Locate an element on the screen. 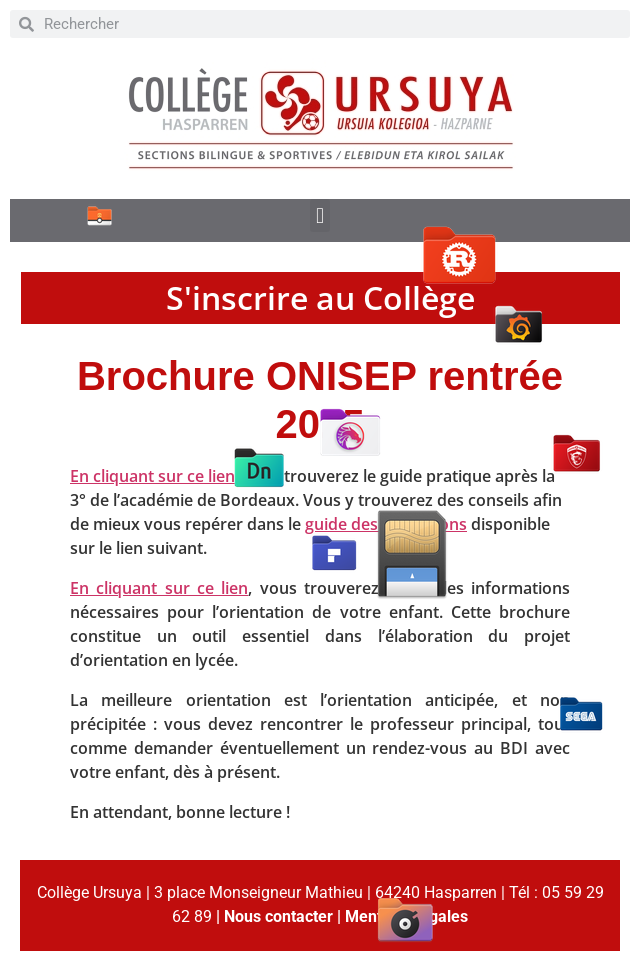  open folder containing MSI software or drivers is located at coordinates (576, 454).